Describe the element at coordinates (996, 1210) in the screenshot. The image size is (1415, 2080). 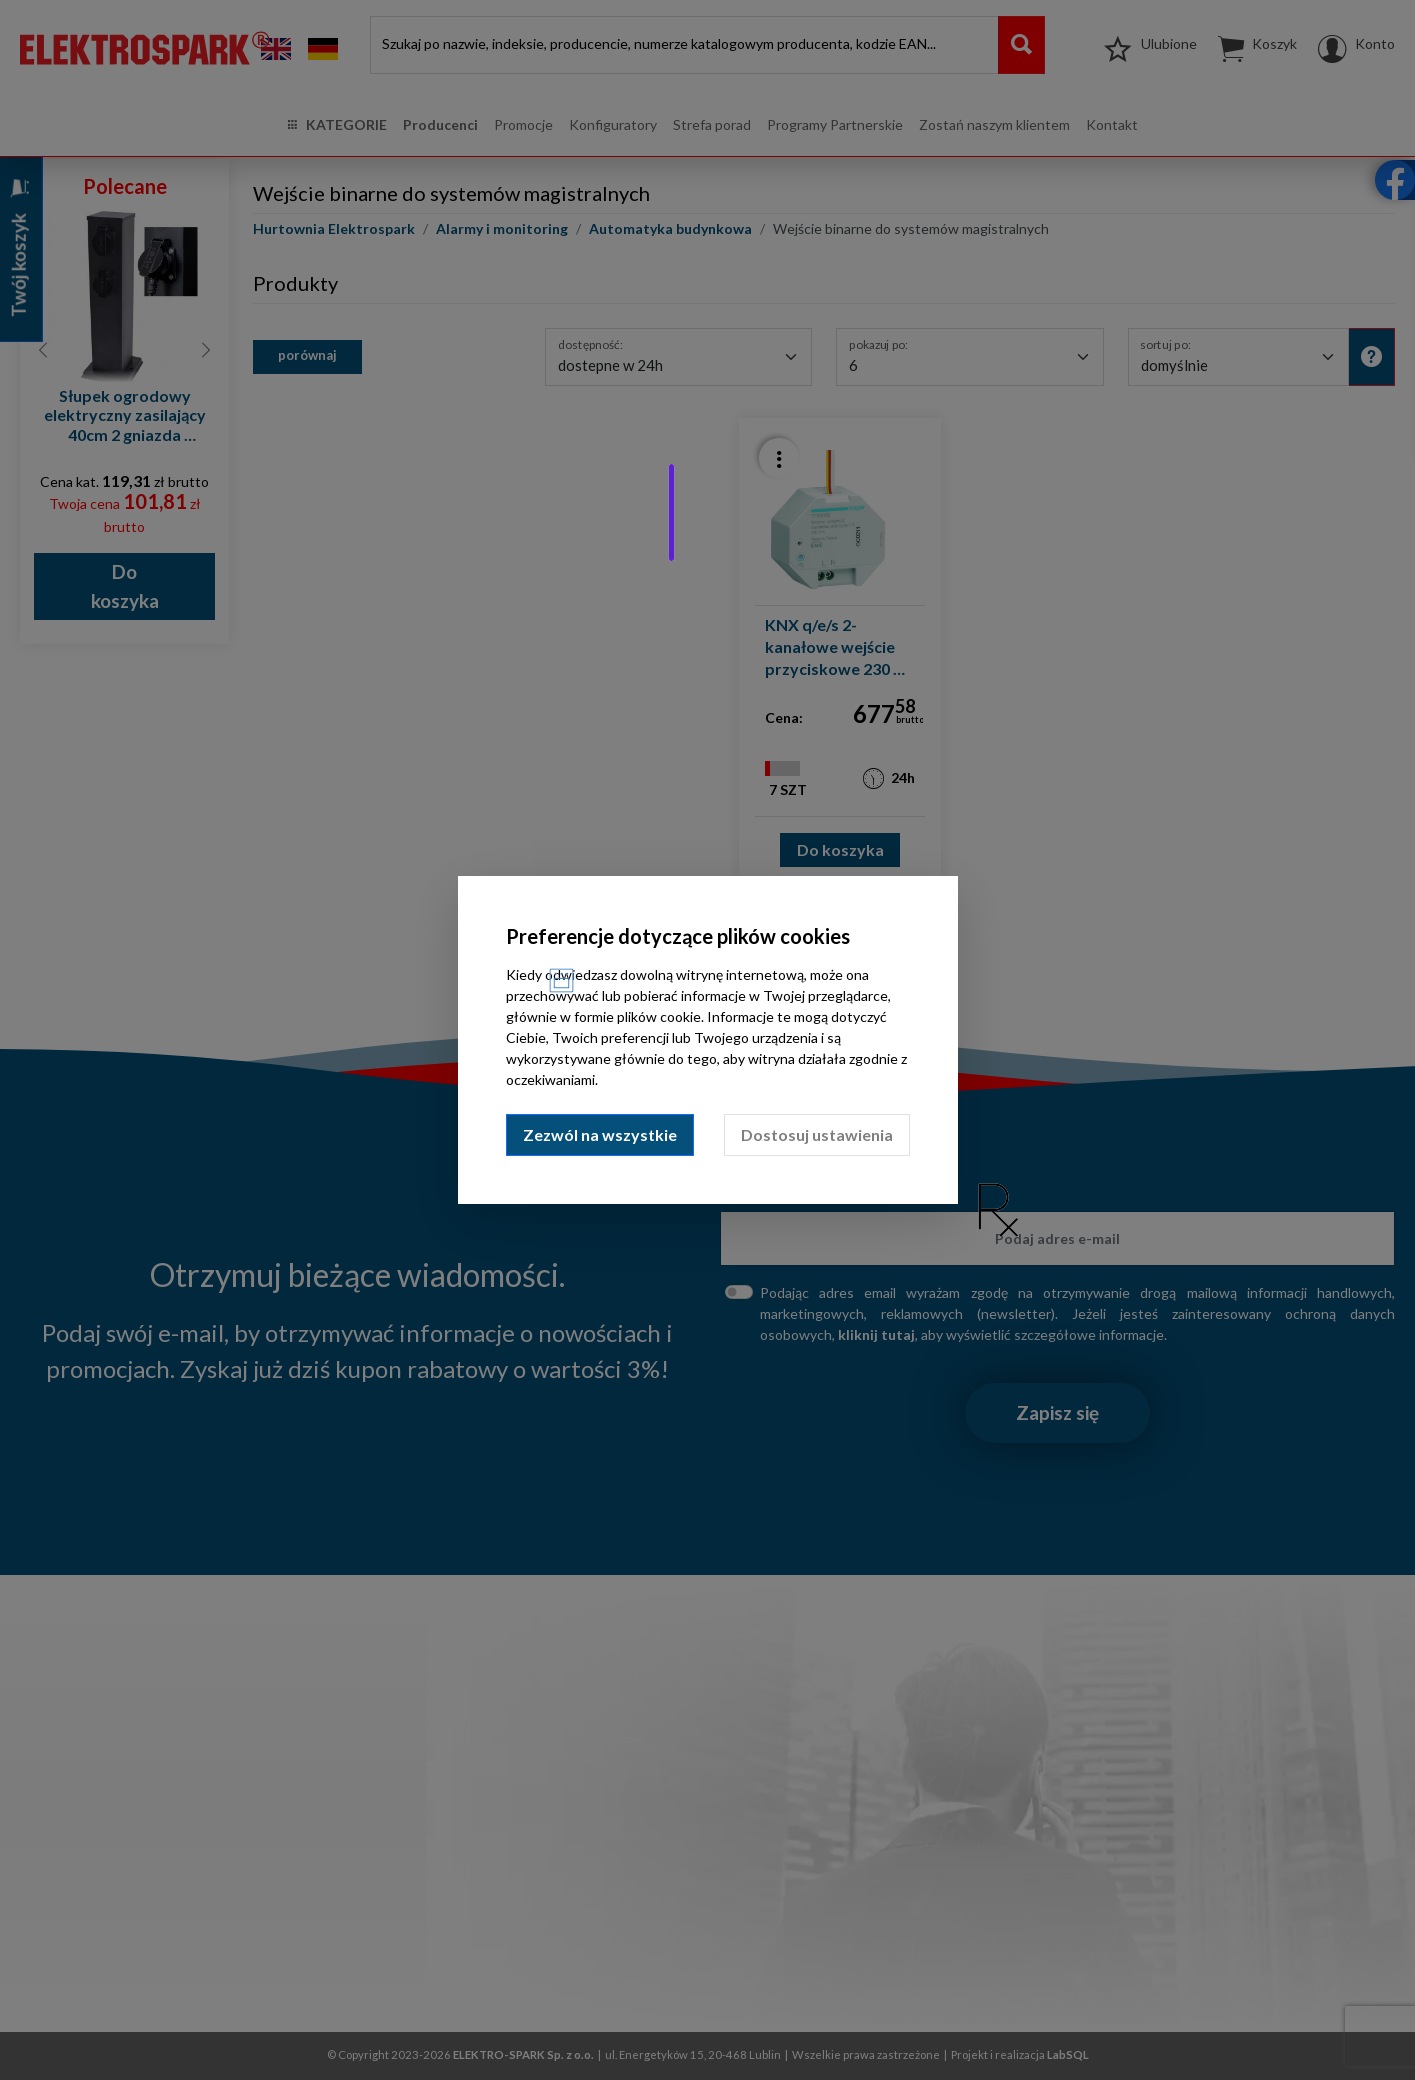
I see `view prescription details` at that location.